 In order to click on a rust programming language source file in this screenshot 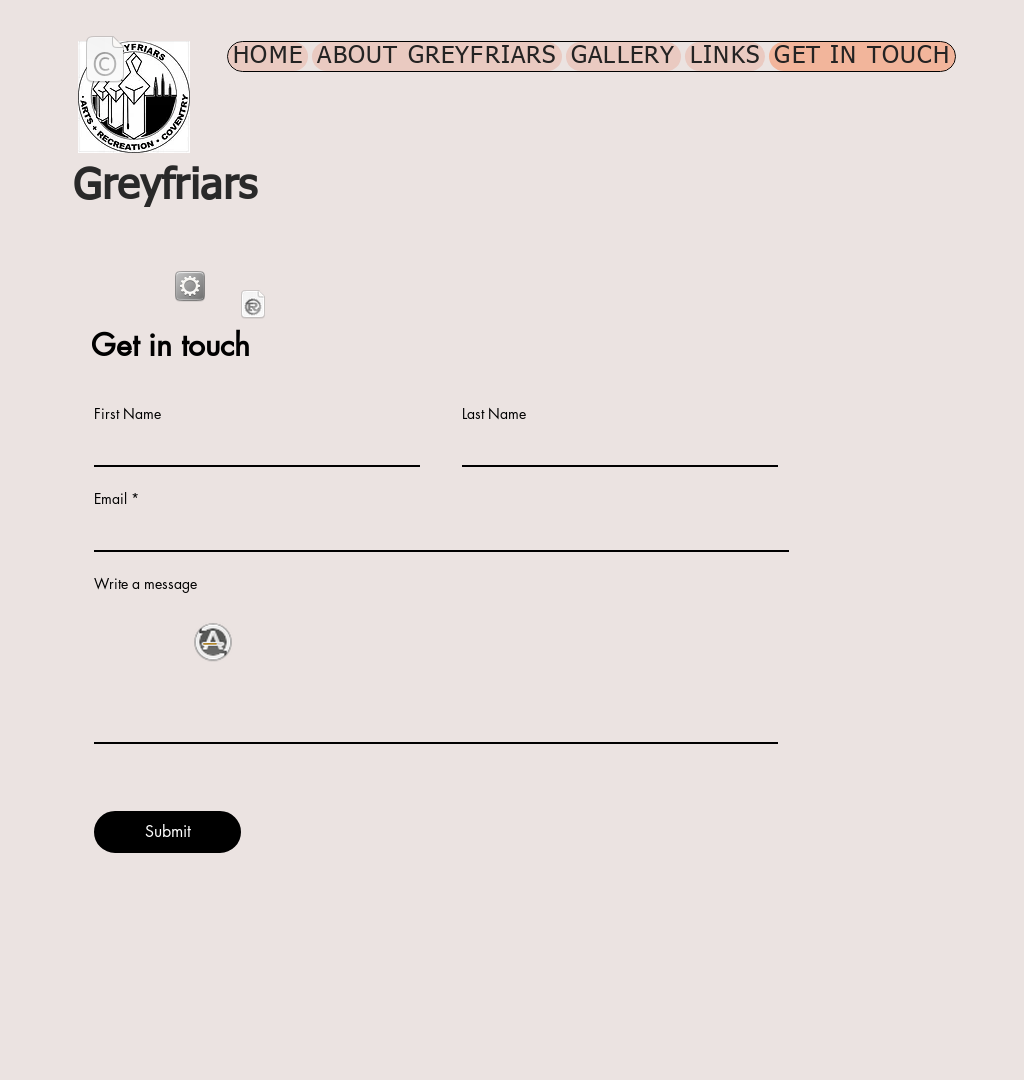, I will do `click(253, 304)`.